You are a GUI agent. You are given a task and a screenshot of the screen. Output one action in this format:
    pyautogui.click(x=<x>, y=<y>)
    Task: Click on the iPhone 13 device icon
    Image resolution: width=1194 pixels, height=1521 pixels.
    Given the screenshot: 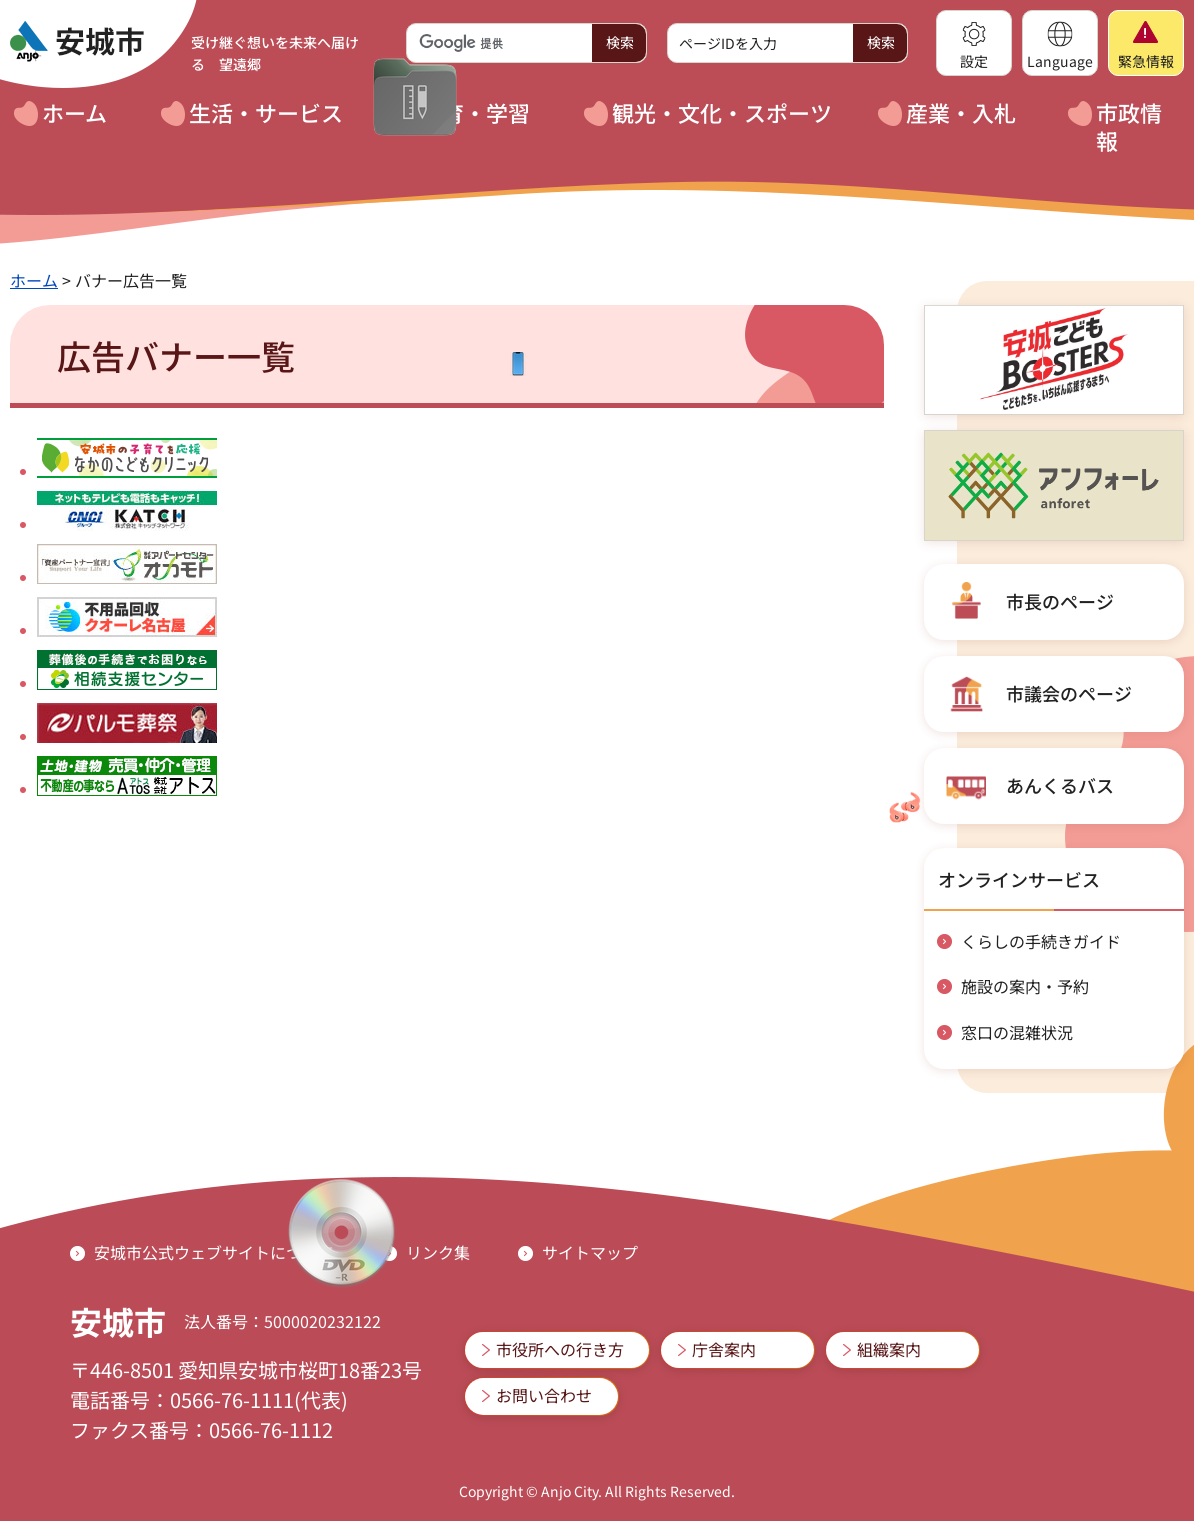 What is the action you would take?
    pyautogui.click(x=518, y=364)
    